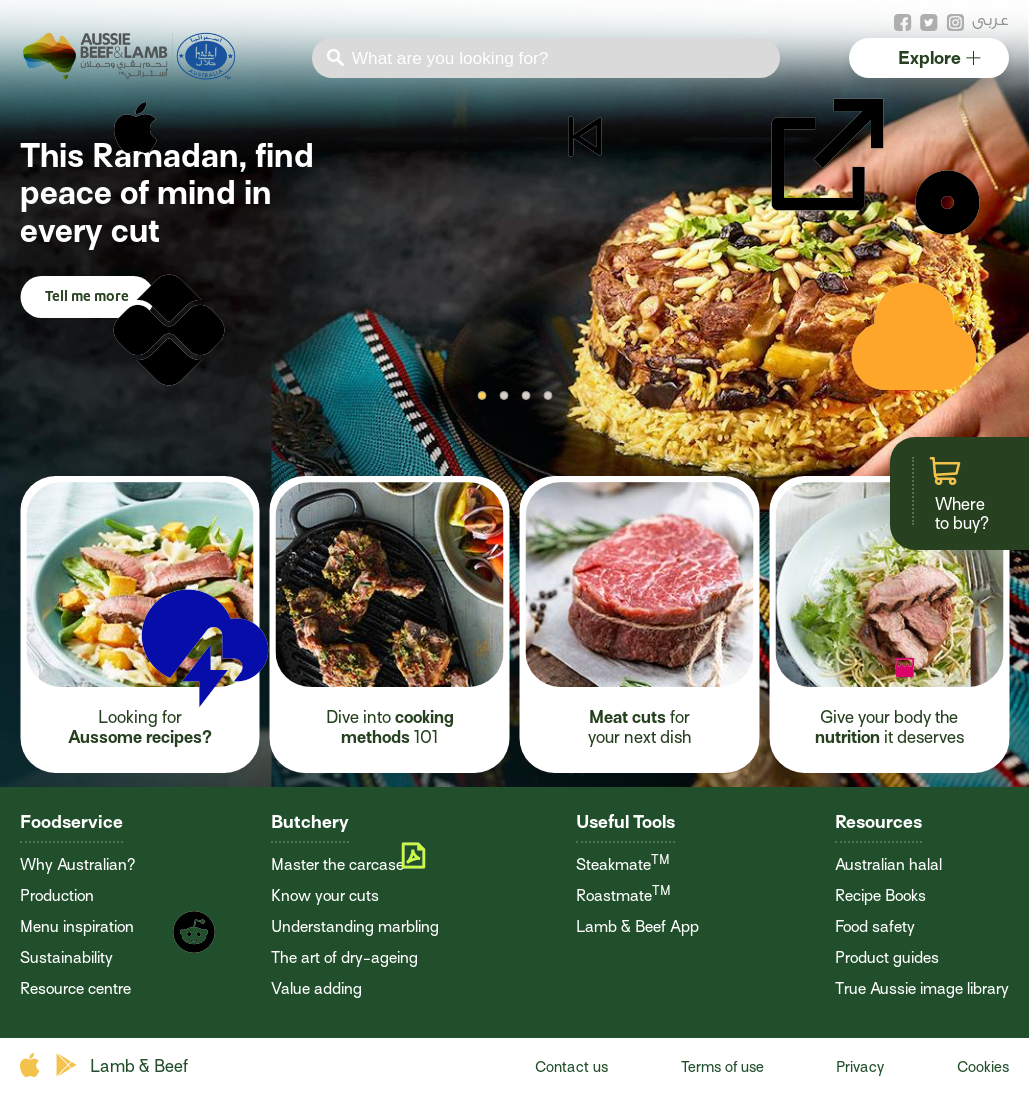 This screenshot has width=1029, height=1093. Describe the element at coordinates (583, 136) in the screenshot. I see `skip to previous track` at that location.